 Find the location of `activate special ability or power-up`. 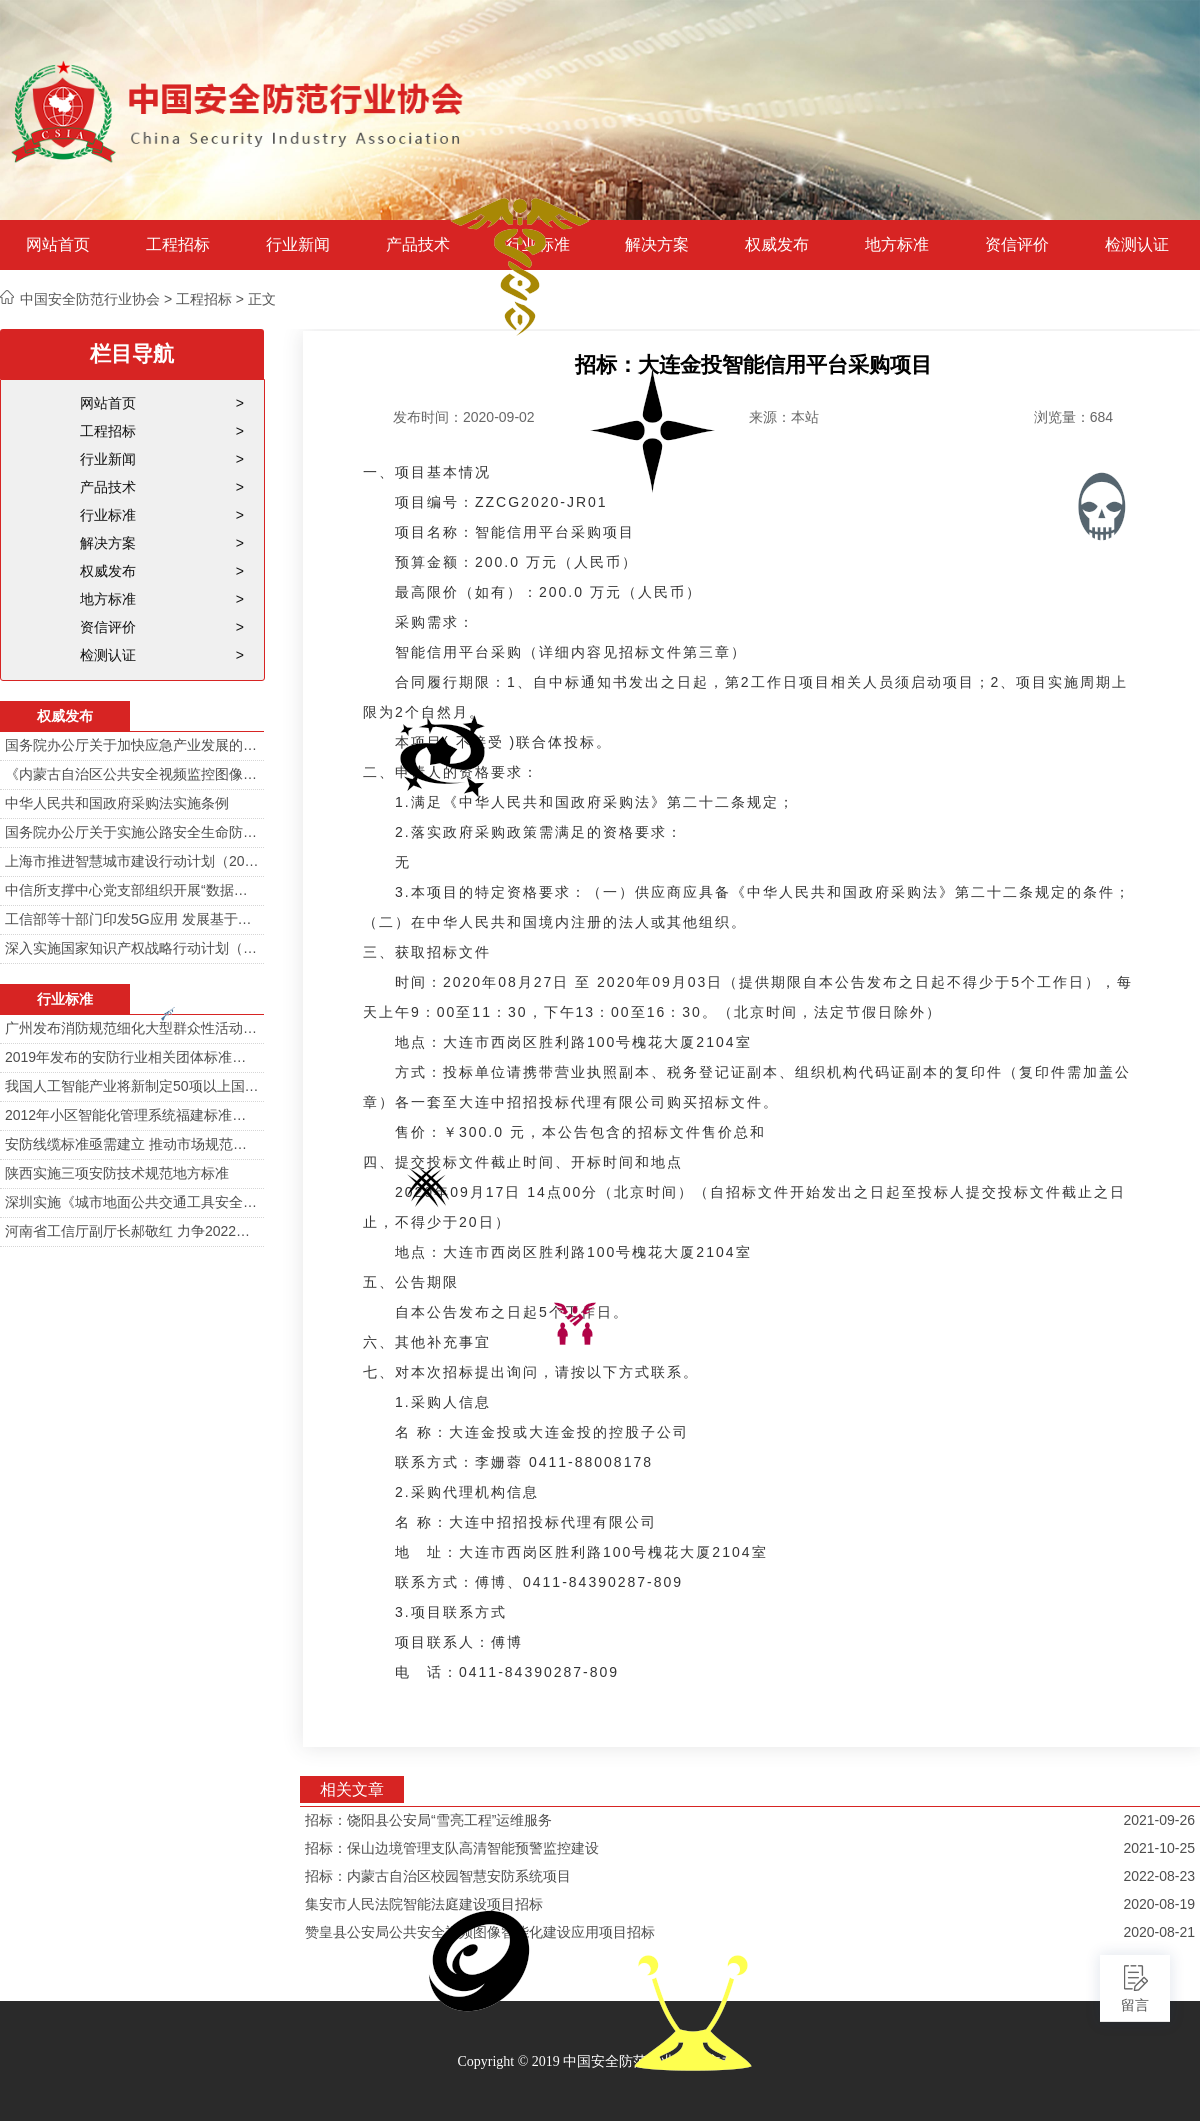

activate special ability or power-up is located at coordinates (442, 755).